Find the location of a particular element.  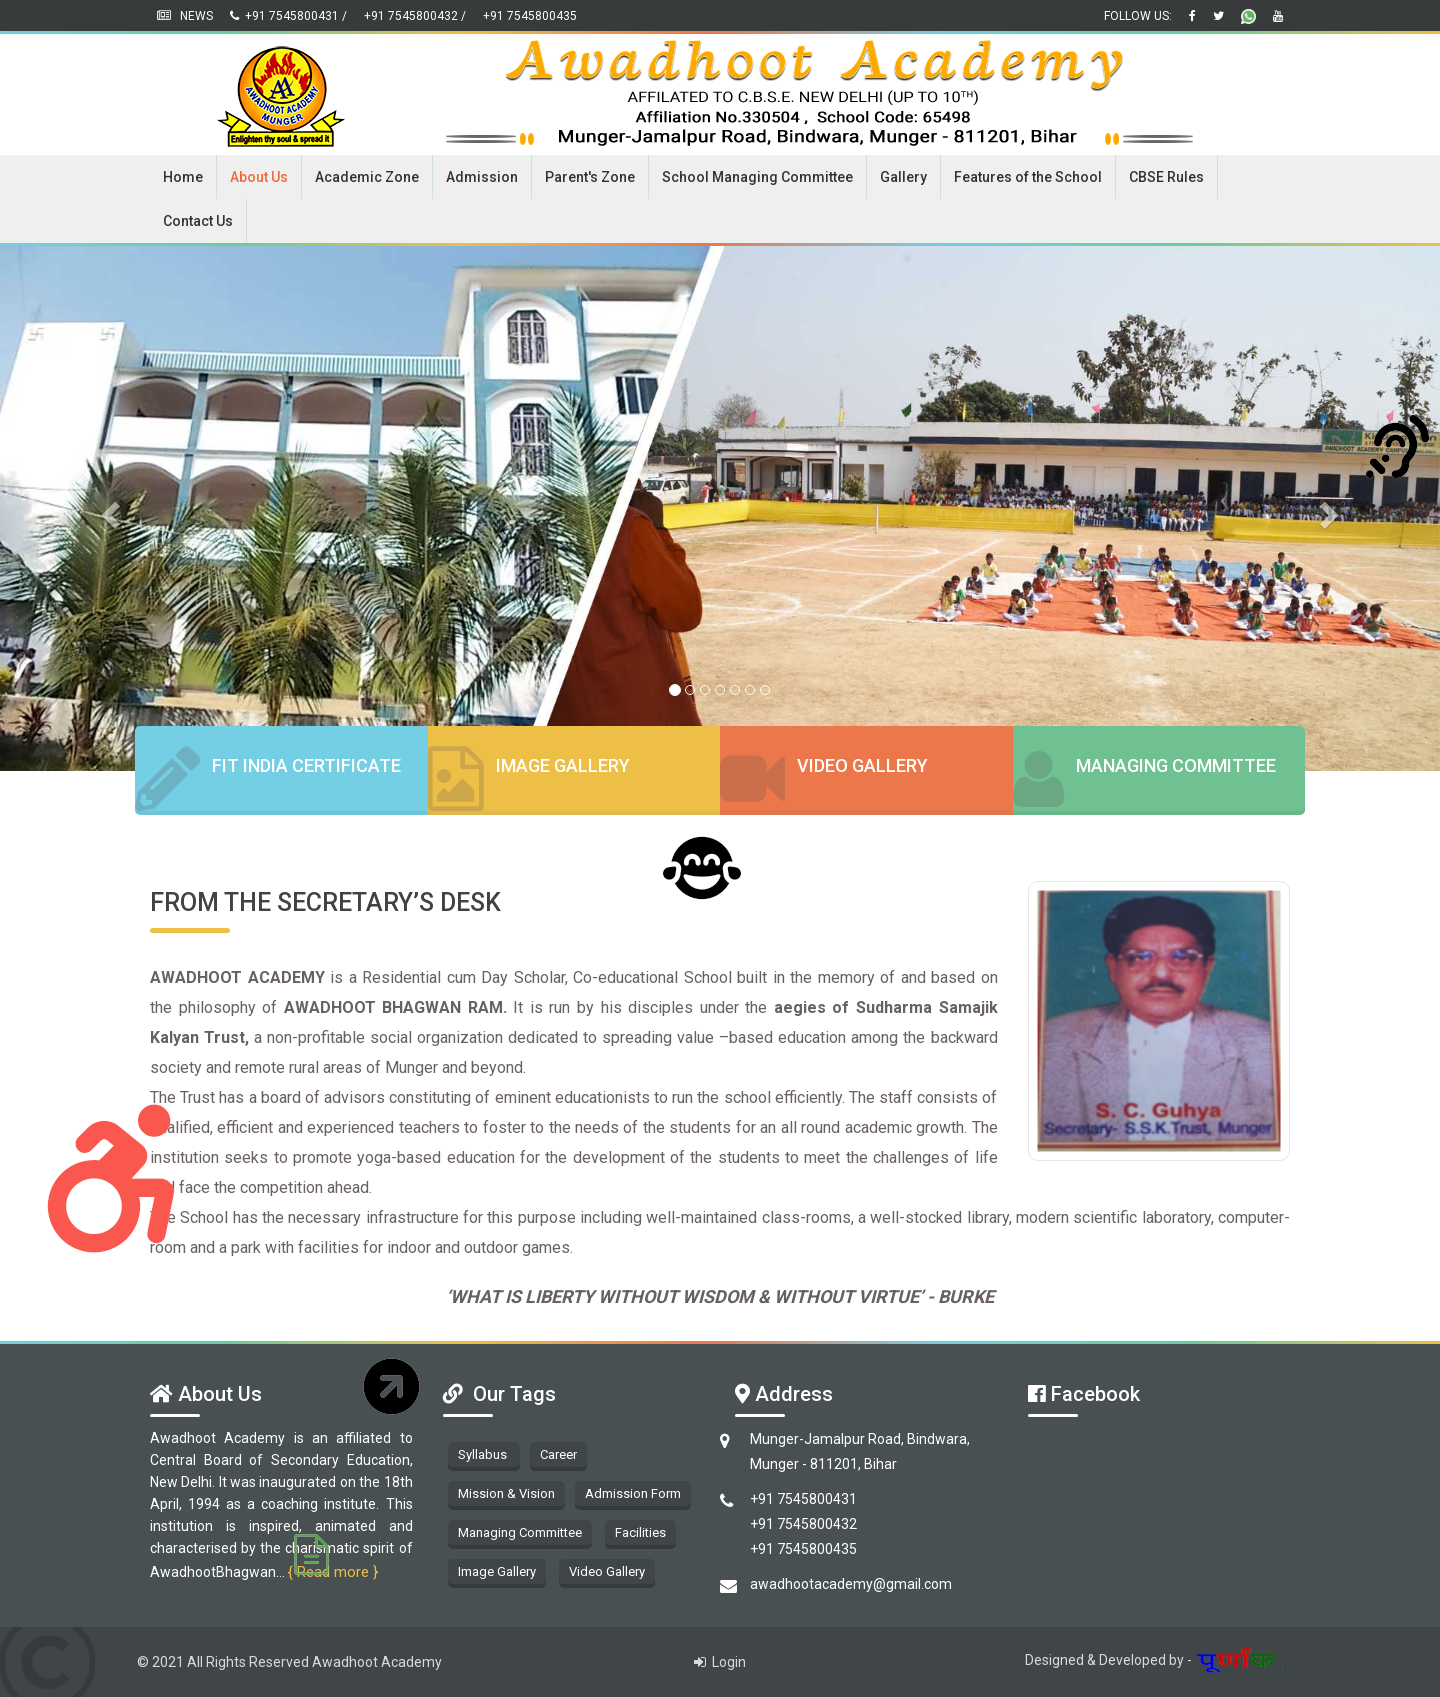

view document or text file is located at coordinates (311, 1554).